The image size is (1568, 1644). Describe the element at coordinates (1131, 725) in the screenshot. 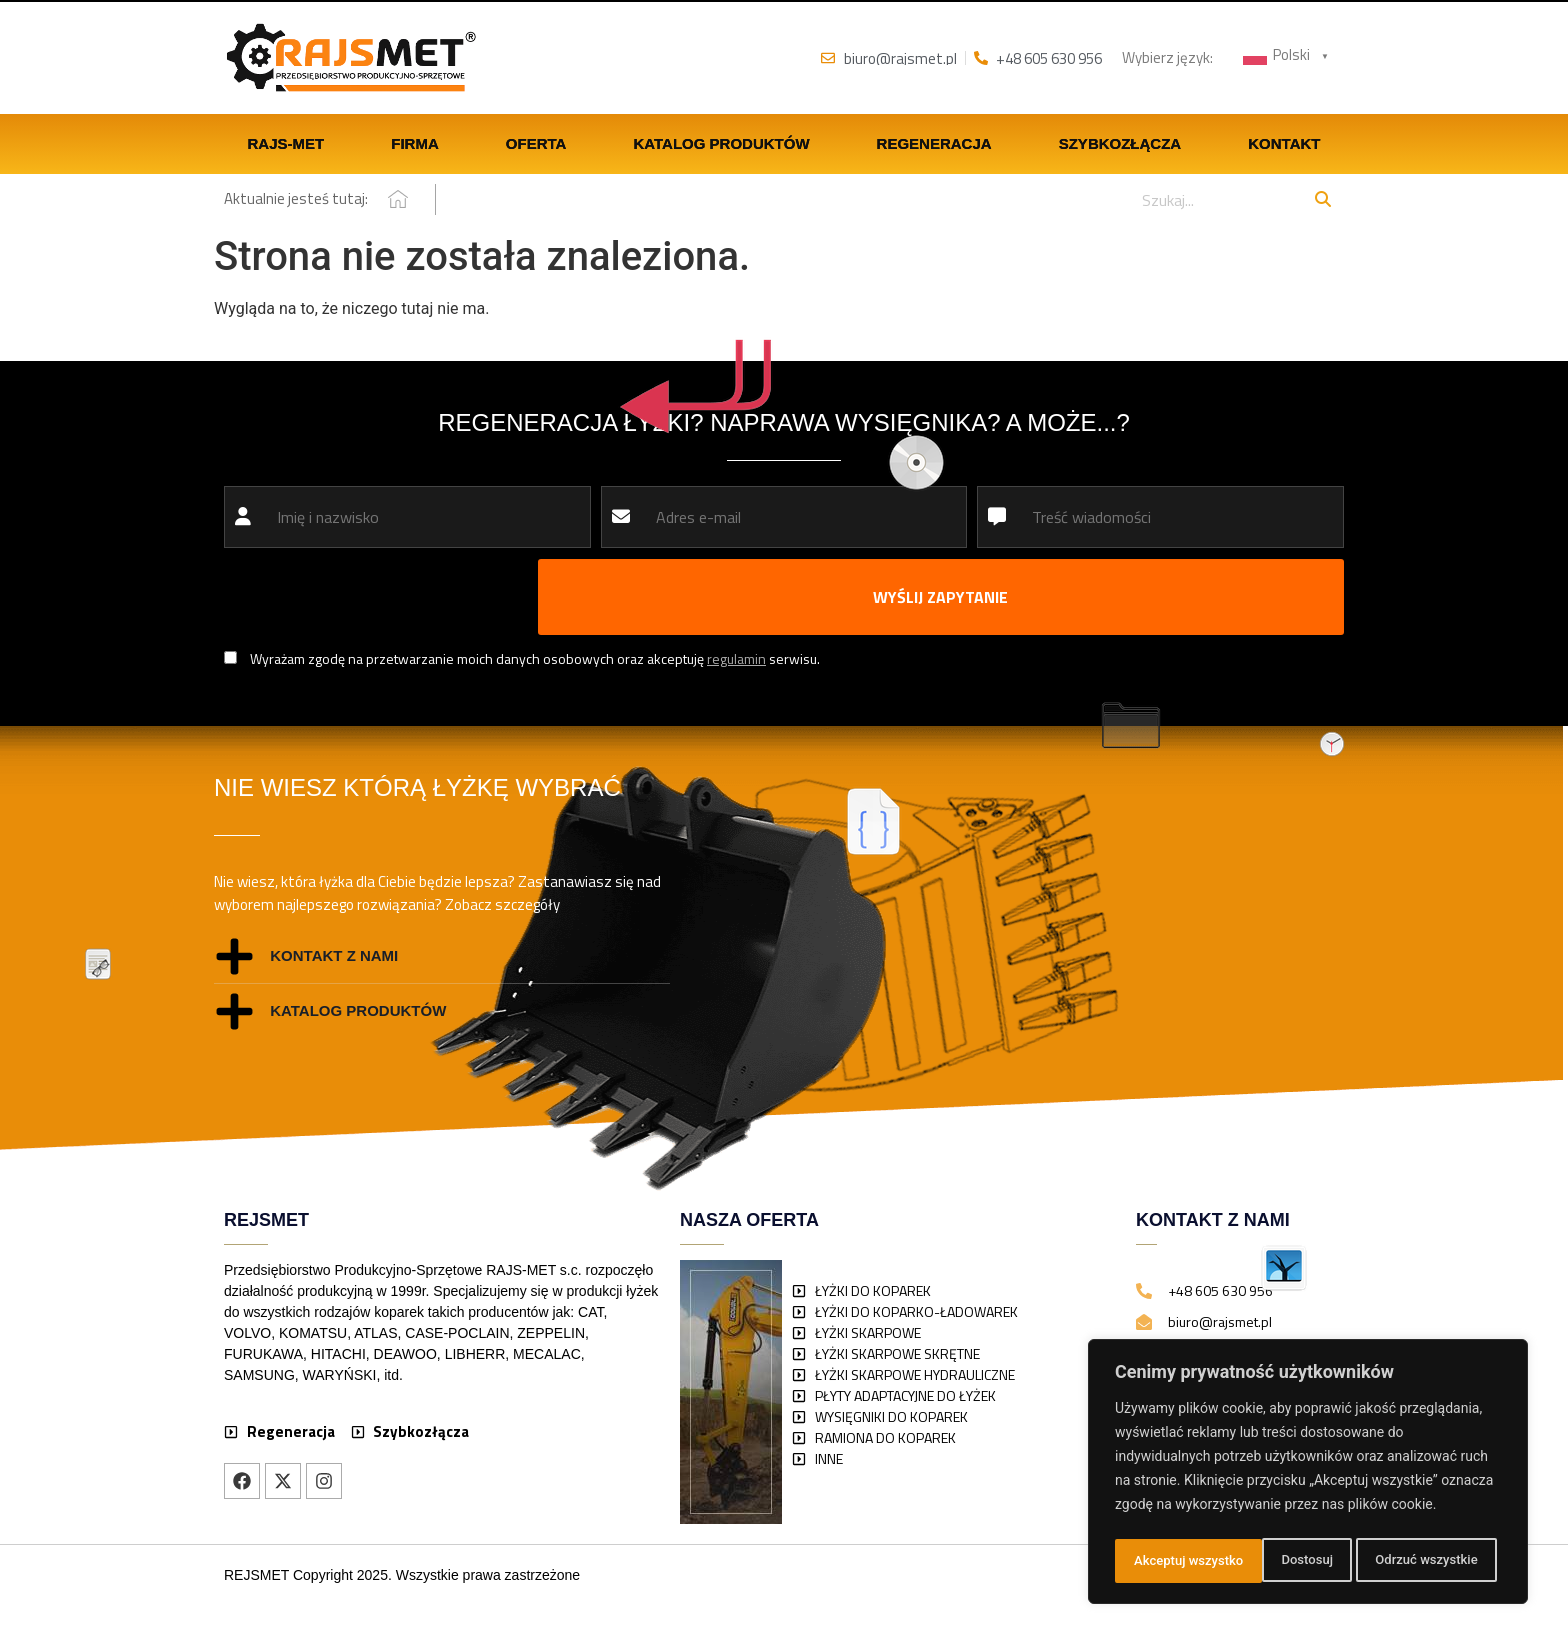

I see `selected folder in mail sidebar` at that location.